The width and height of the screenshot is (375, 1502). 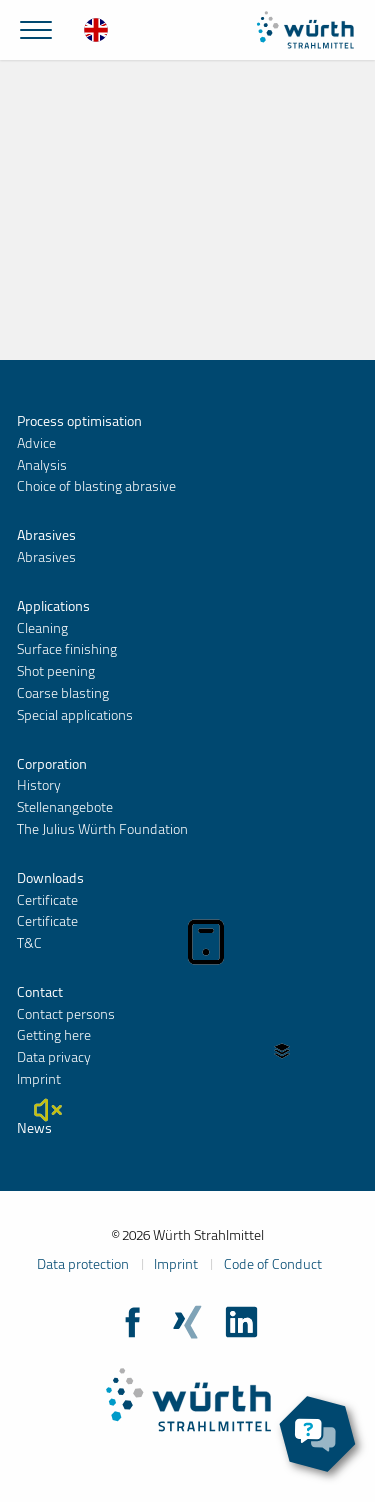 What do you see at coordinates (48, 1110) in the screenshot?
I see `mute audio` at bounding box center [48, 1110].